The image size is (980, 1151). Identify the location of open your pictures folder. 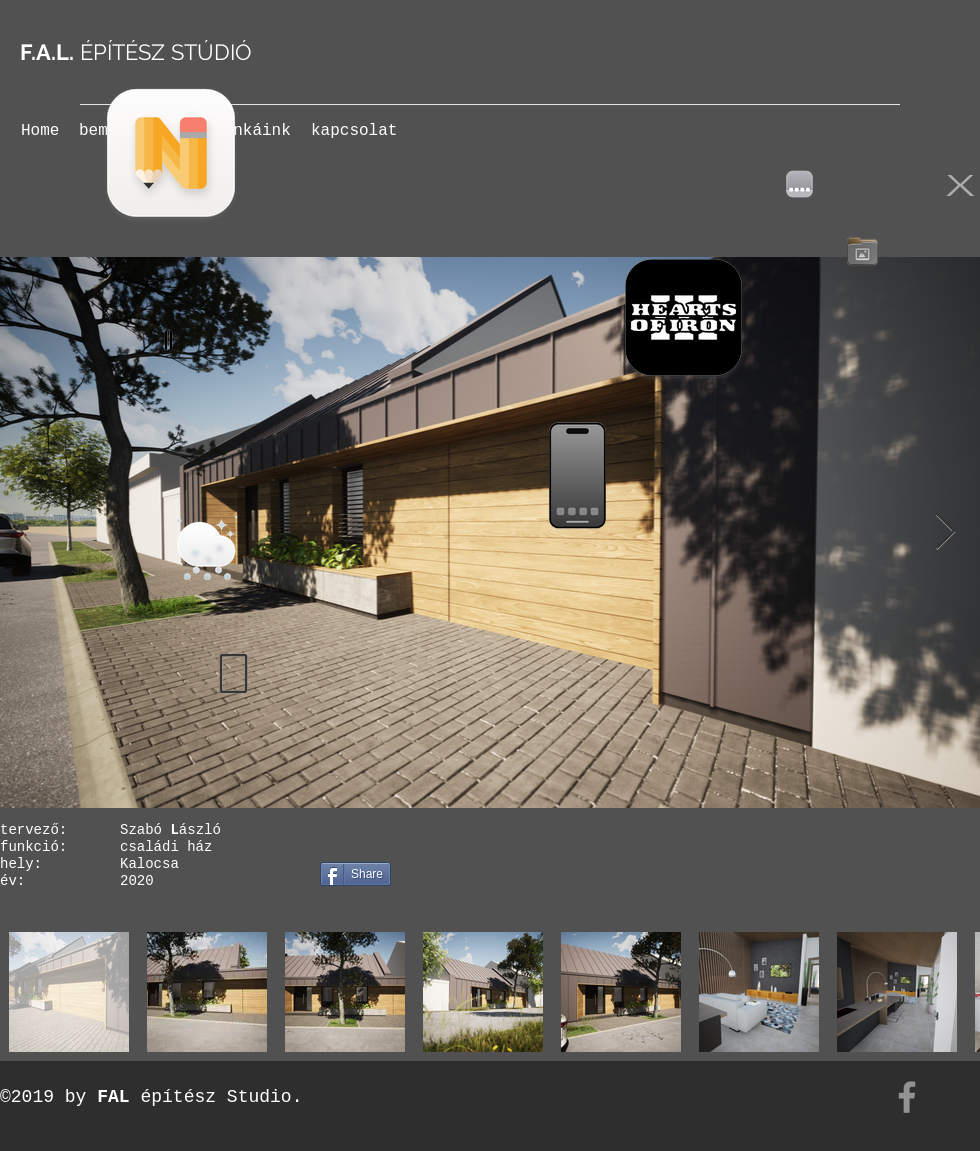
(862, 250).